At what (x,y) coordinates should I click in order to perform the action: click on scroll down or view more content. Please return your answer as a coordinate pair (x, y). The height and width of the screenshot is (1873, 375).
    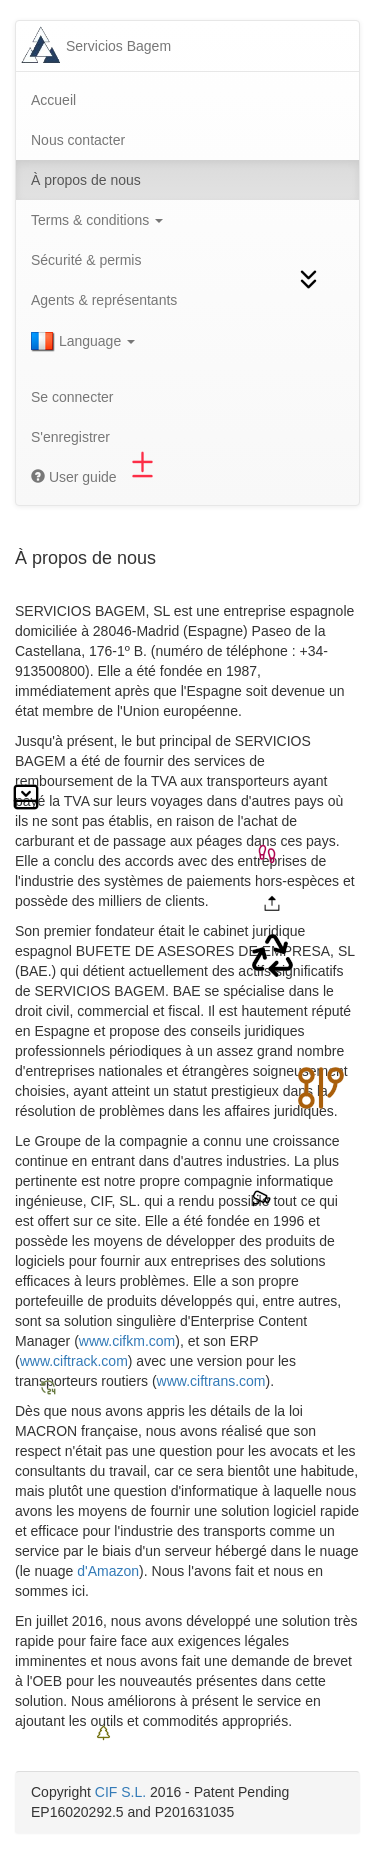
    Looking at the image, I should click on (308, 279).